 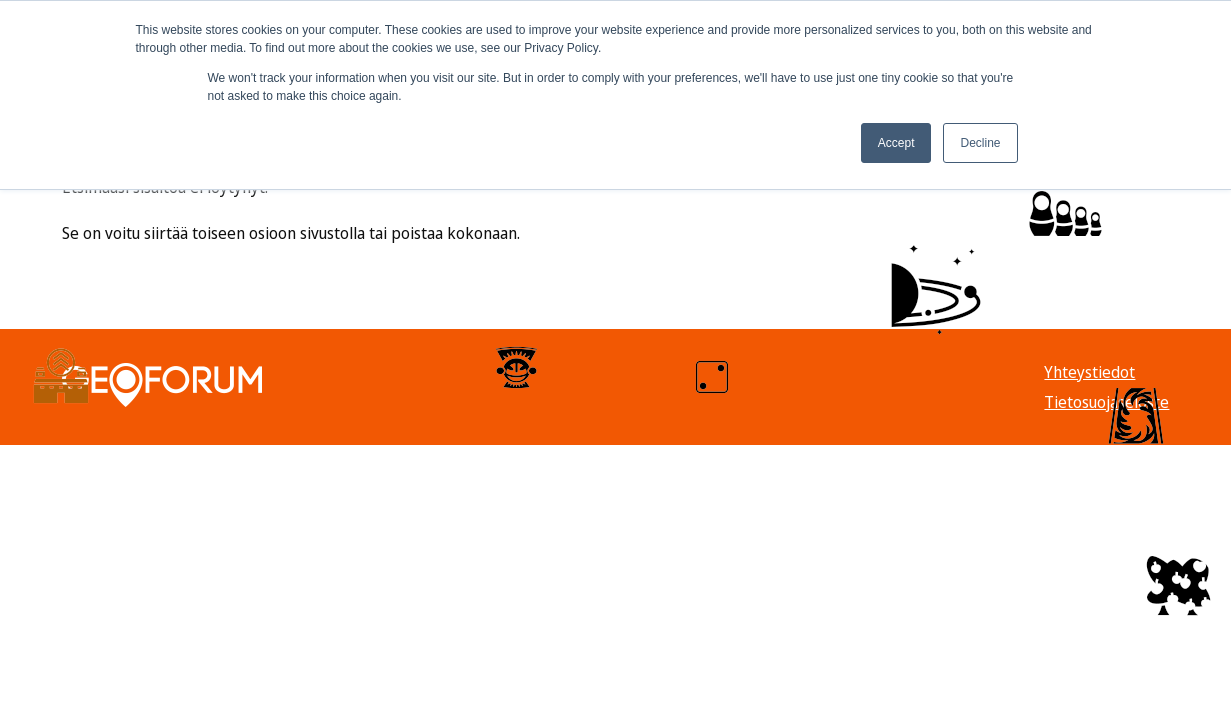 I want to click on explore the solar system or space-themed content, so click(x=939, y=293).